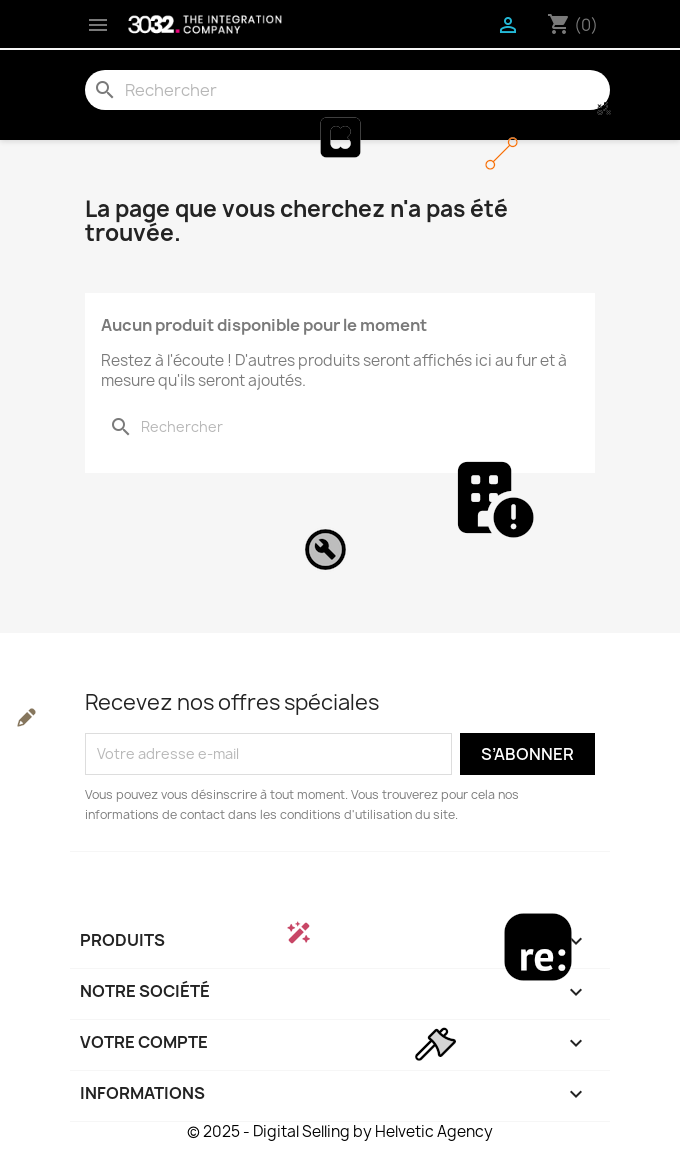 Image resolution: width=680 pixels, height=1158 pixels. Describe the element at coordinates (501, 153) in the screenshot. I see `draw a line segment between two points` at that location.